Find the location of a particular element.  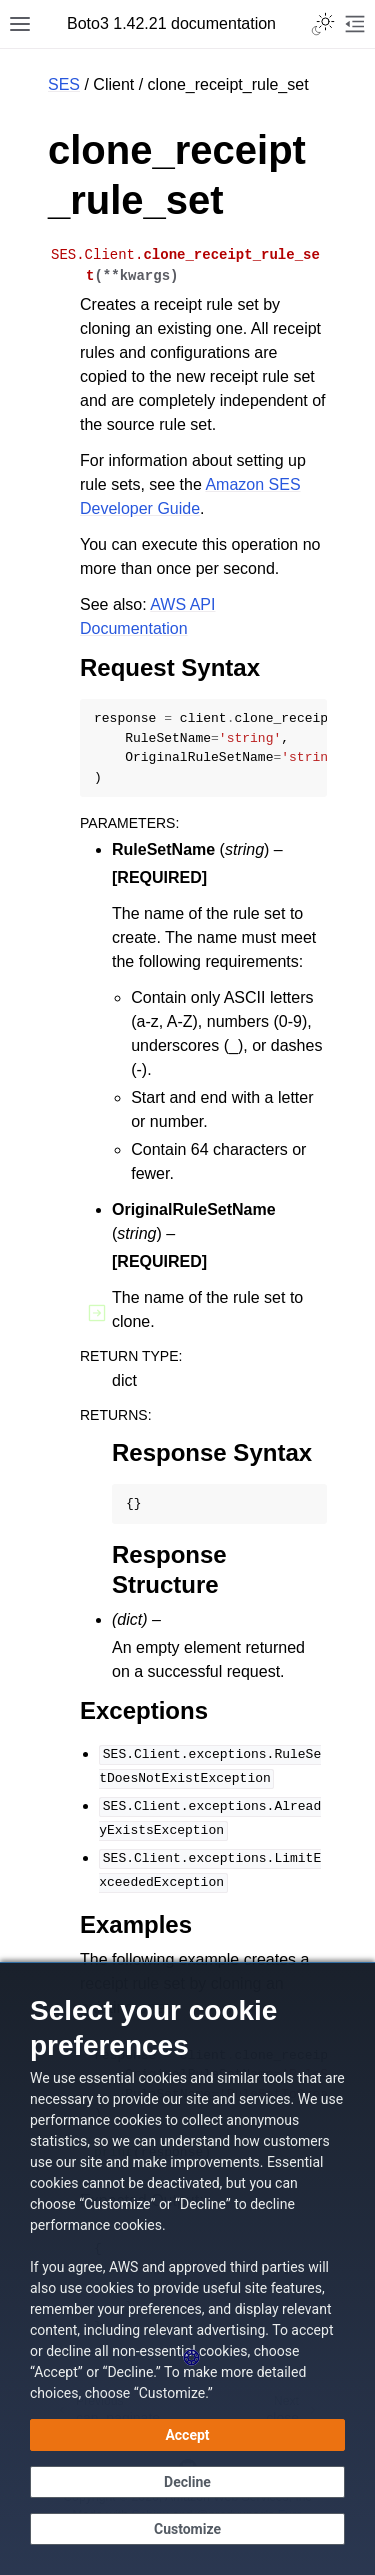

access casino or gambling features is located at coordinates (191, 2357).